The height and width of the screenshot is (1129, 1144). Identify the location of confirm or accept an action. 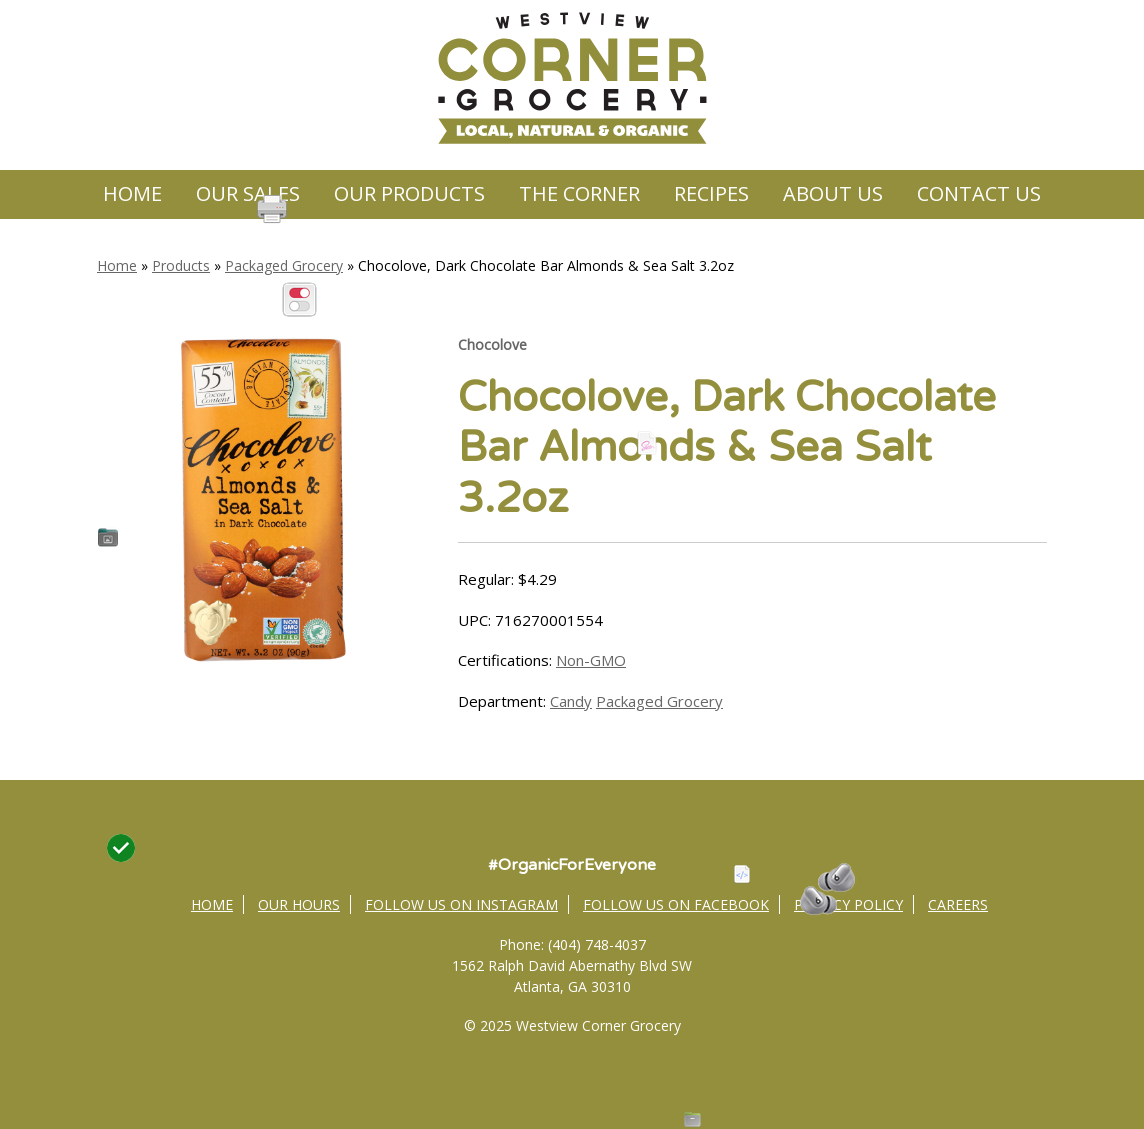
(121, 848).